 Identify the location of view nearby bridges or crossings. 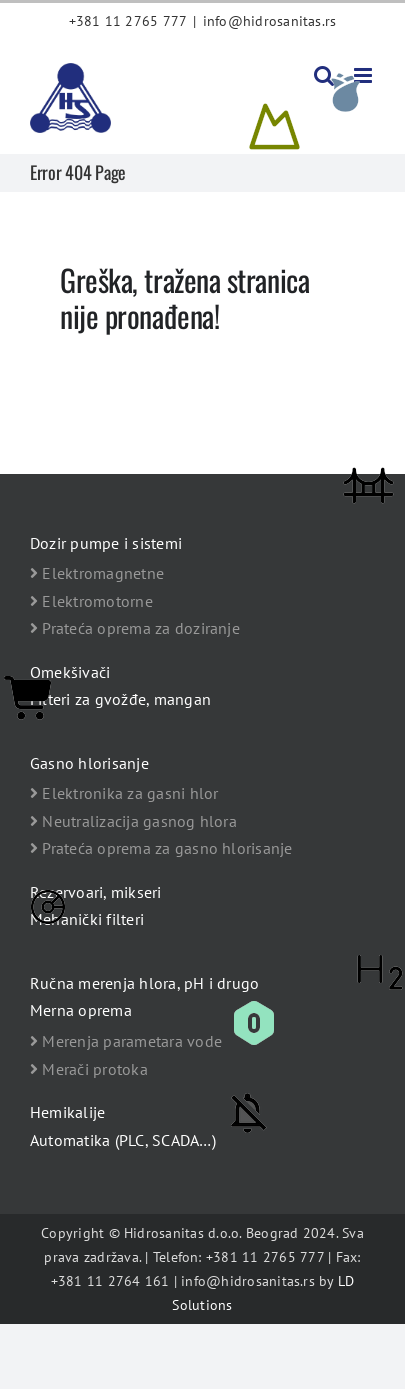
(368, 485).